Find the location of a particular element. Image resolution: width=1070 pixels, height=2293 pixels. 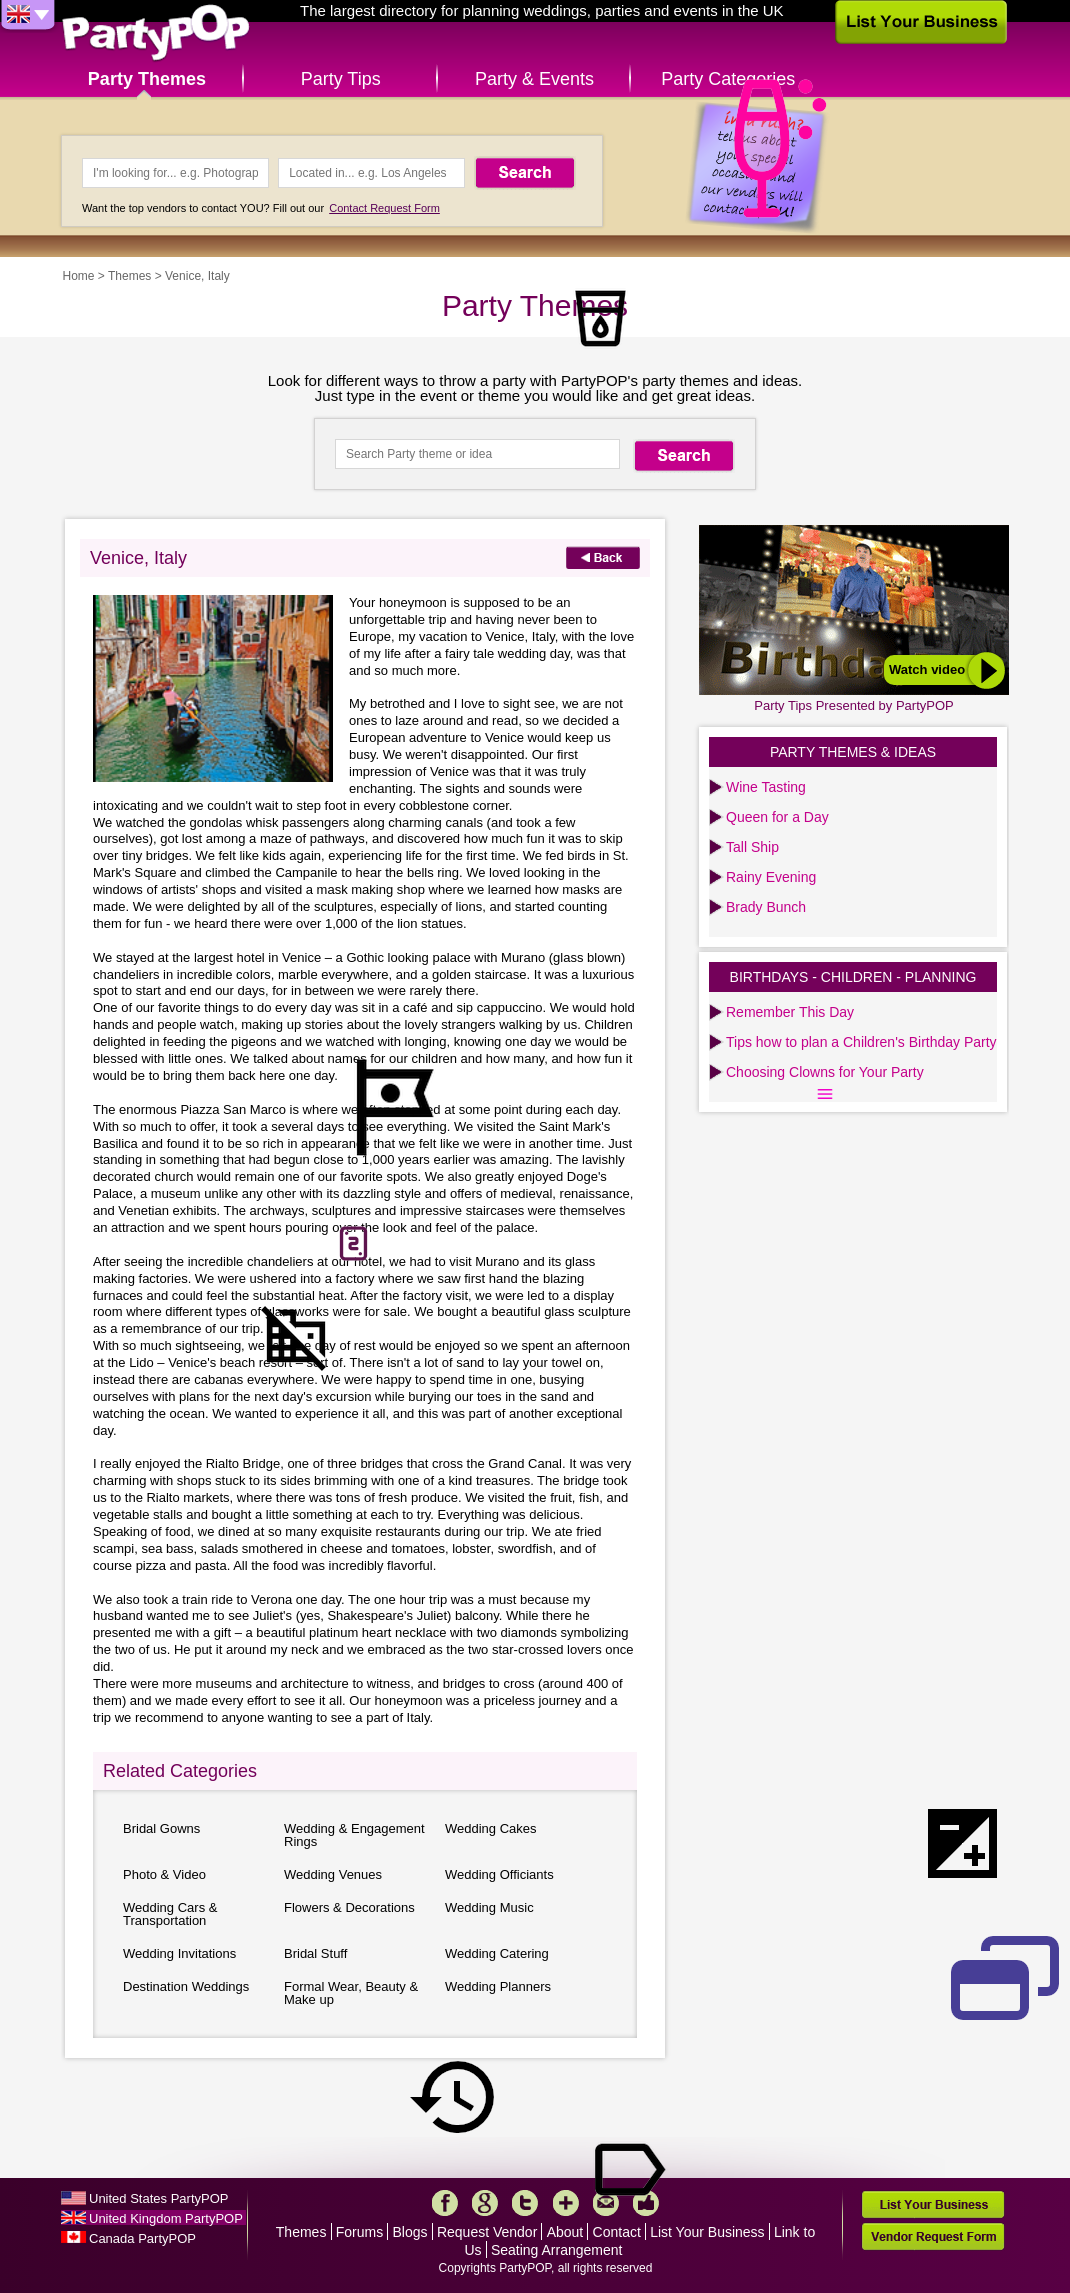

adjust image exposure settings is located at coordinates (962, 1843).